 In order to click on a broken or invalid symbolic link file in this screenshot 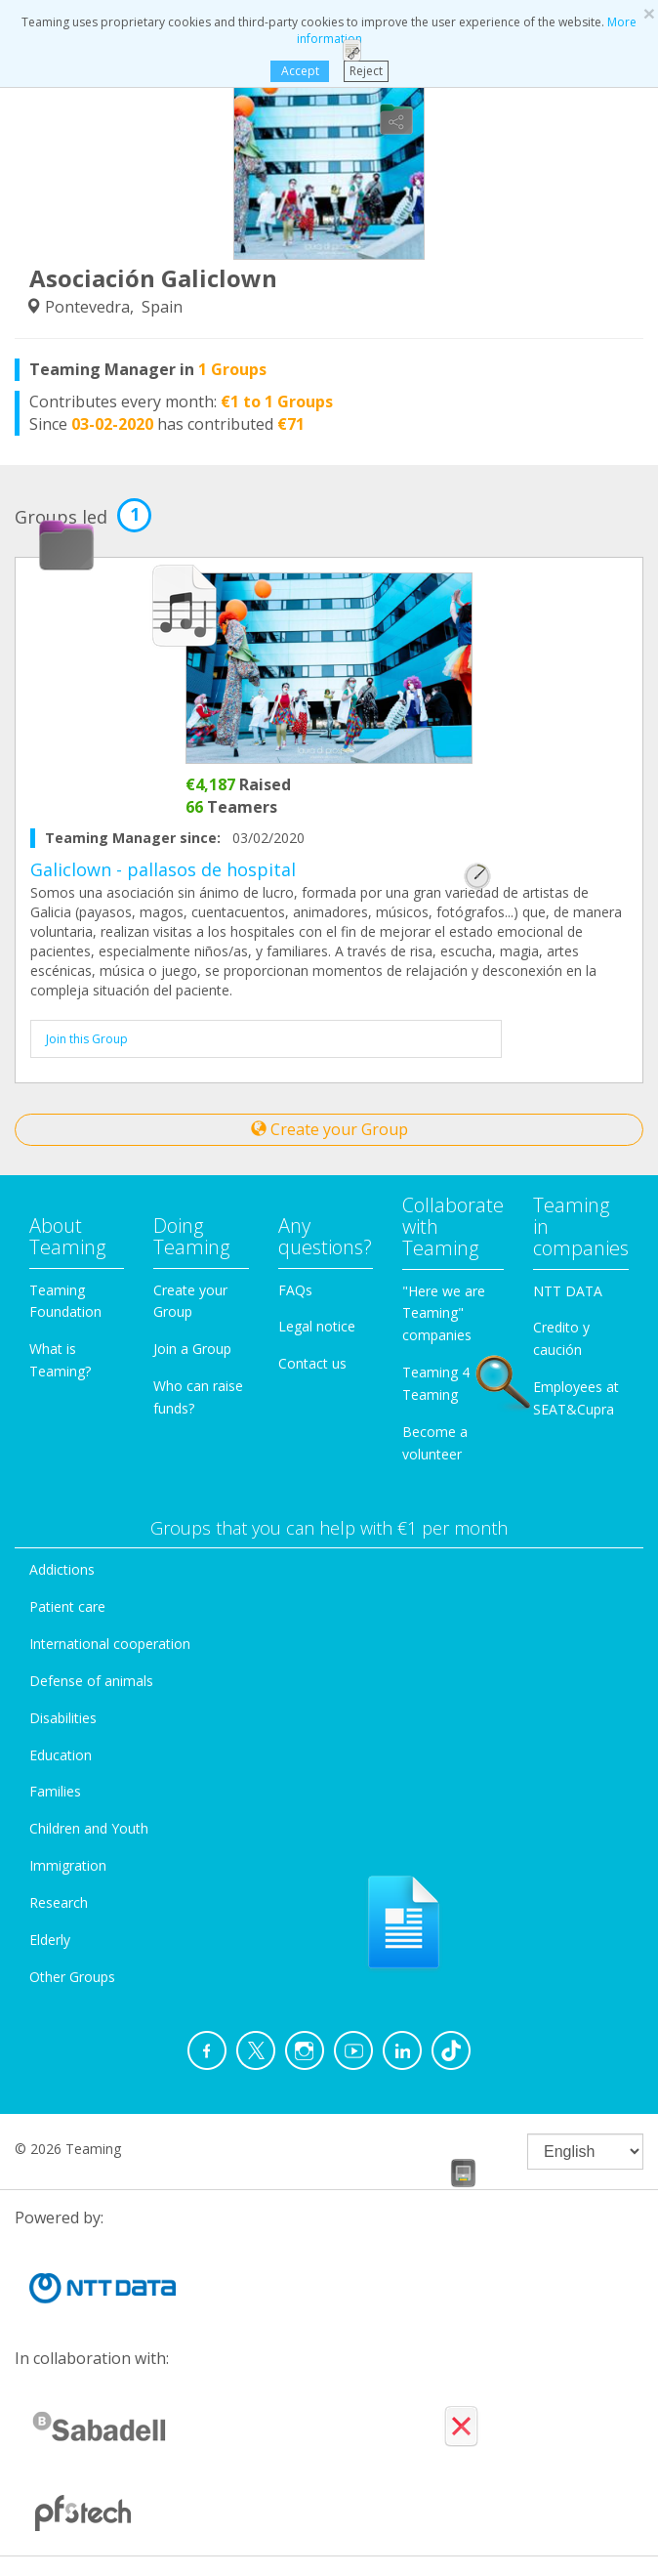, I will do `click(461, 2426)`.